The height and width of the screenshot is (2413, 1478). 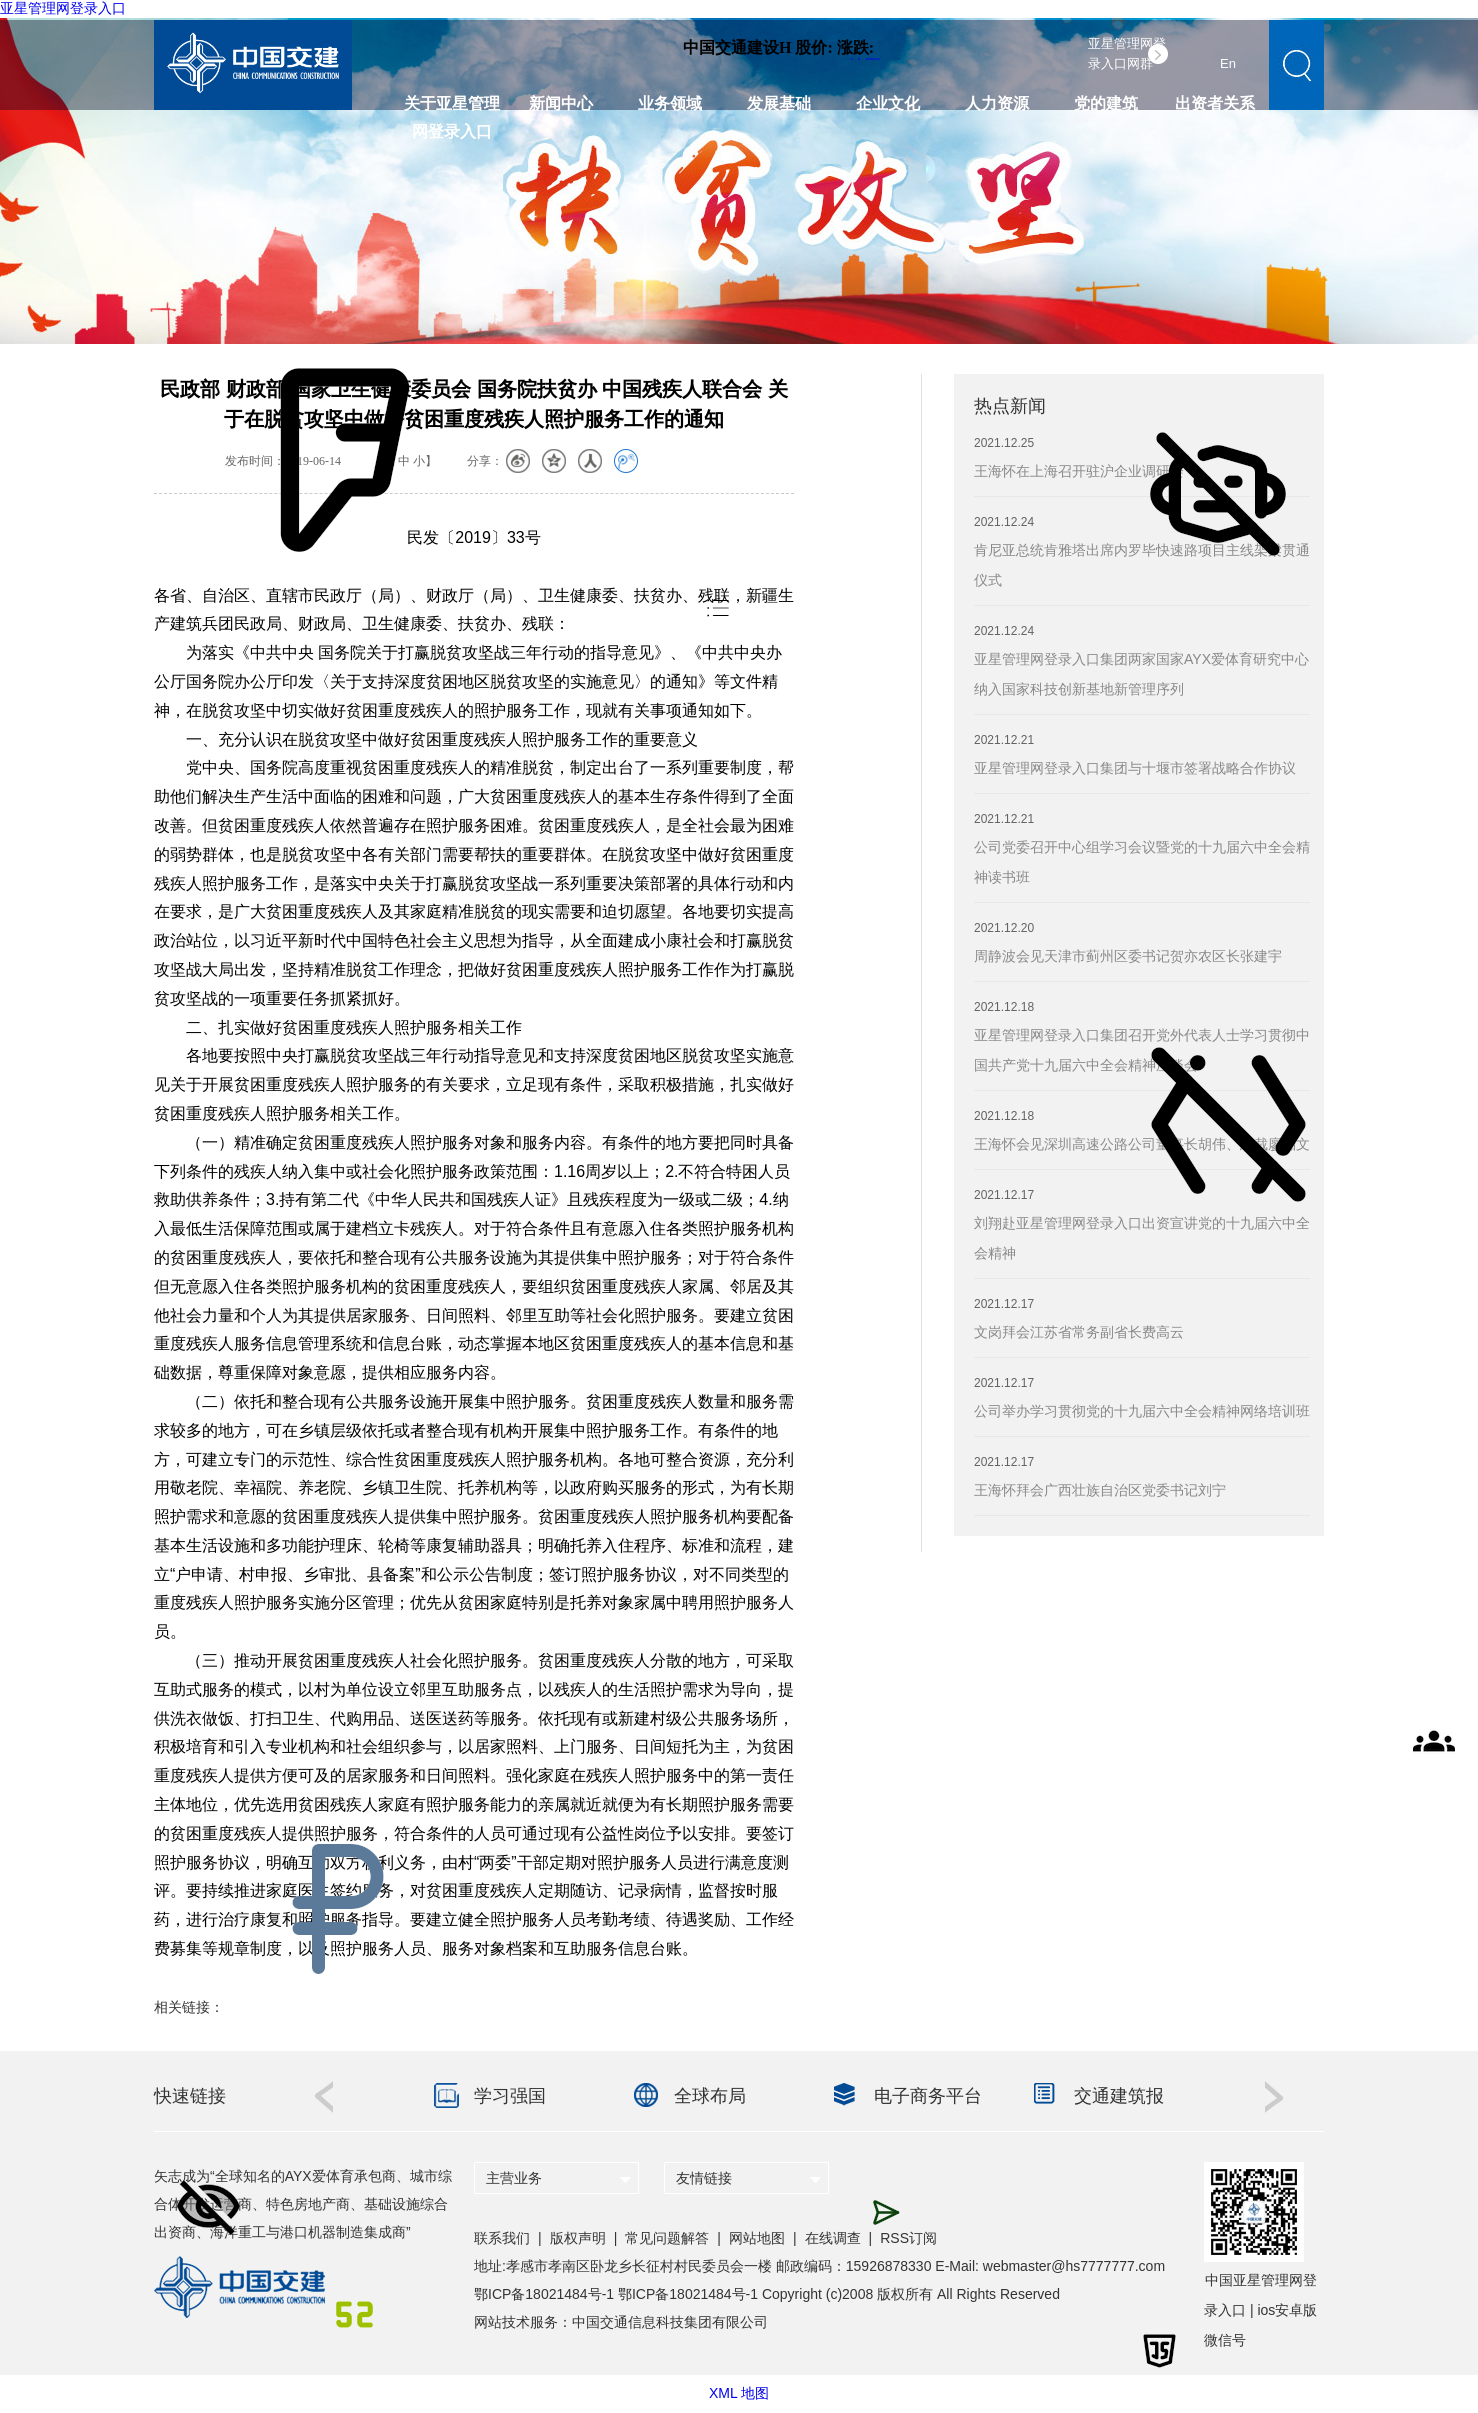 I want to click on indicates javascript code or file type, so click(x=1159, y=2350).